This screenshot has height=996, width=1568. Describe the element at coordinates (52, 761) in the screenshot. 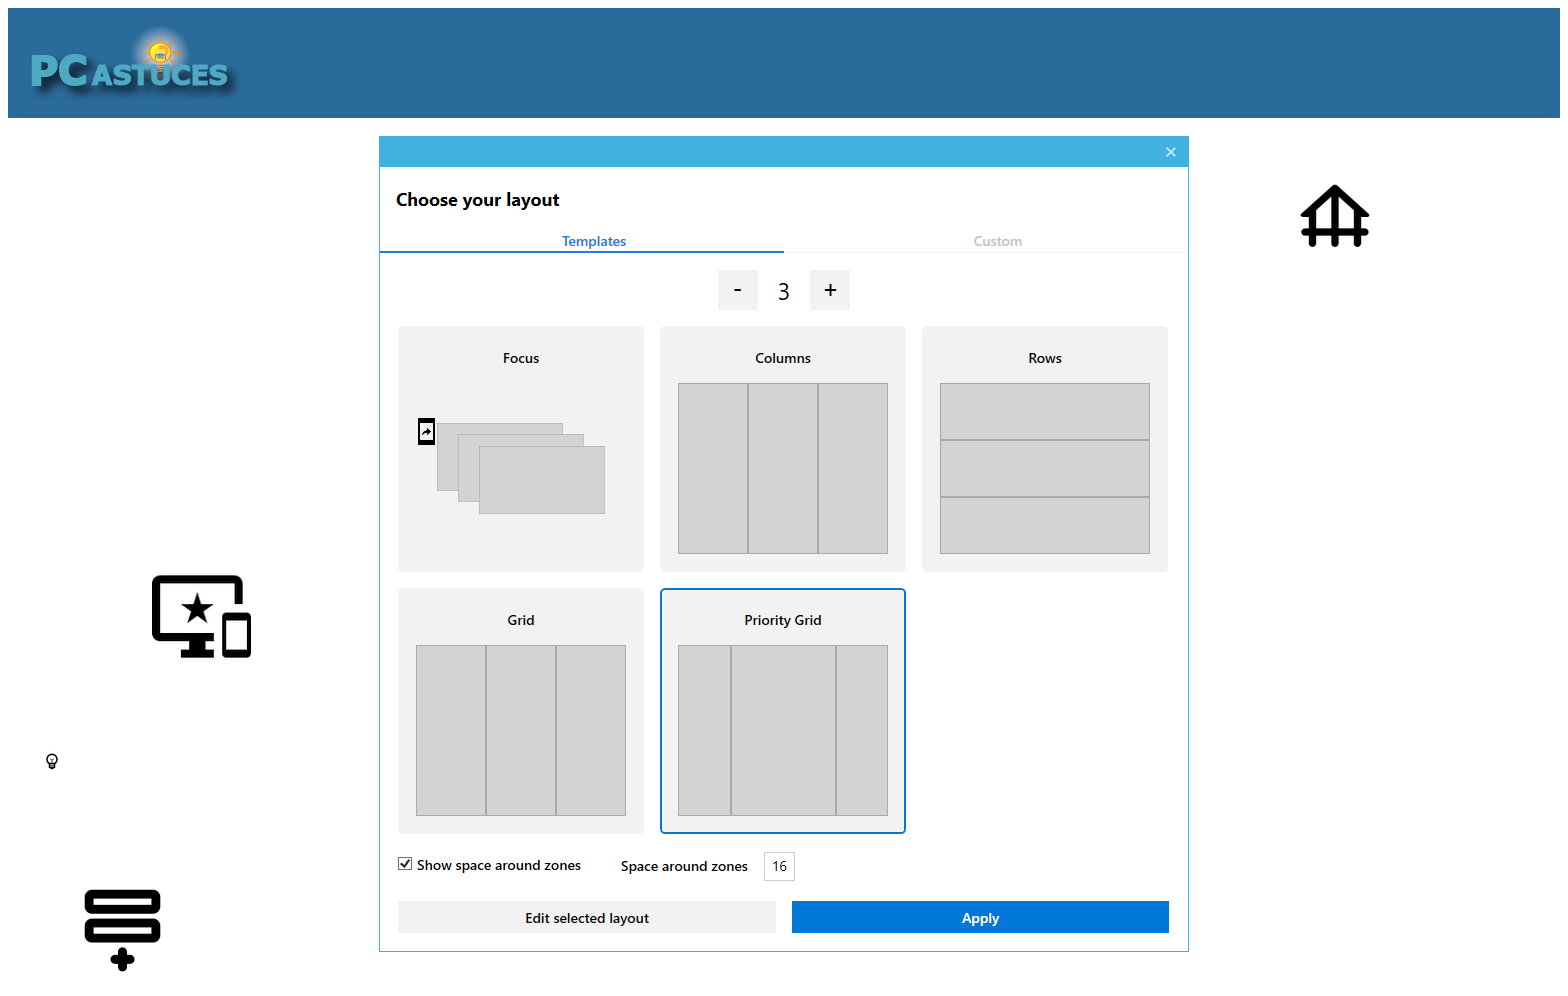

I see `access tips or helpful suggestions` at that location.